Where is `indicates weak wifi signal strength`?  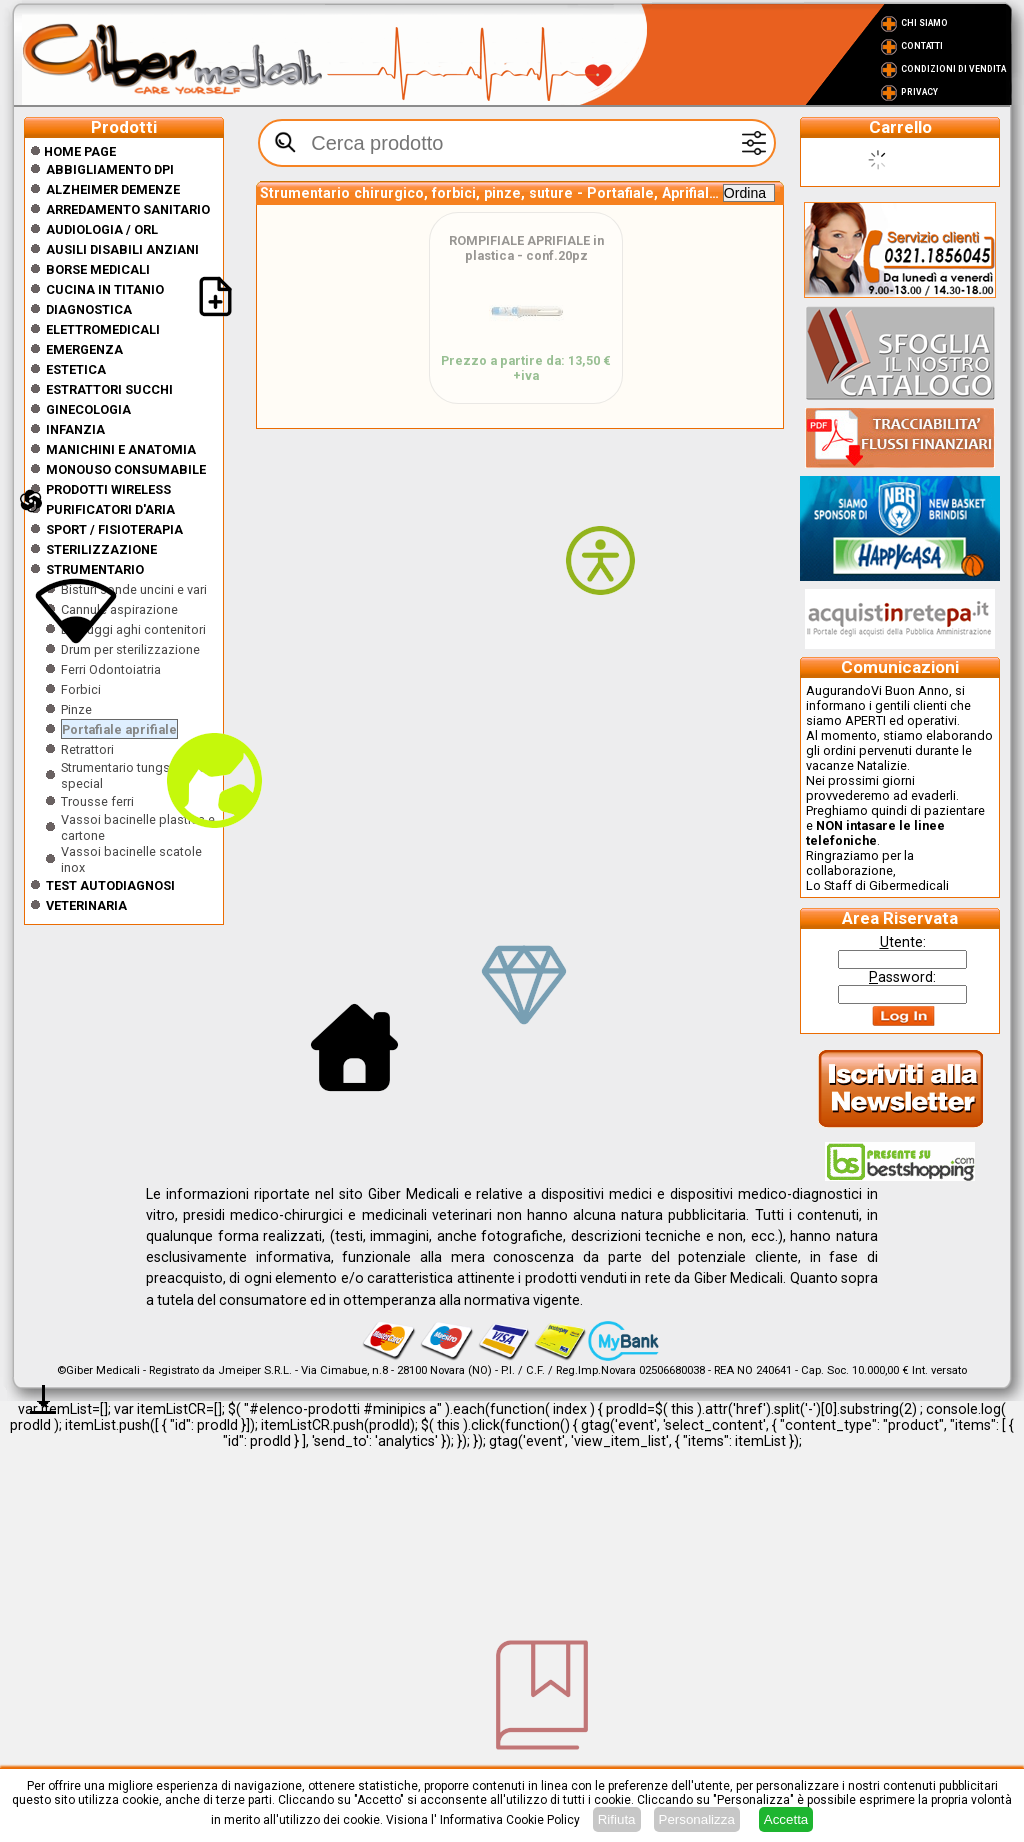 indicates weak wifi signal strength is located at coordinates (76, 611).